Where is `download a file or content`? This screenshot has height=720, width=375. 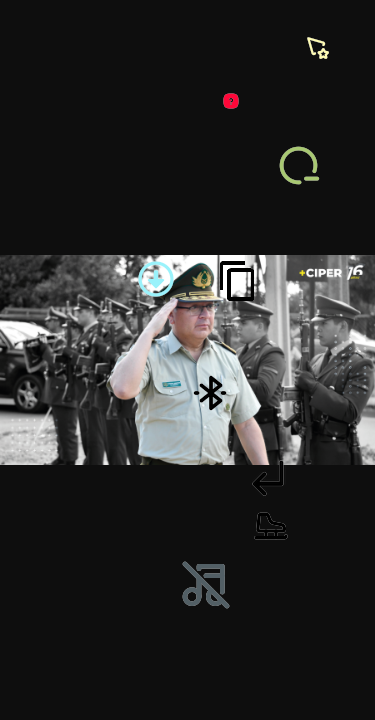
download a file or content is located at coordinates (156, 279).